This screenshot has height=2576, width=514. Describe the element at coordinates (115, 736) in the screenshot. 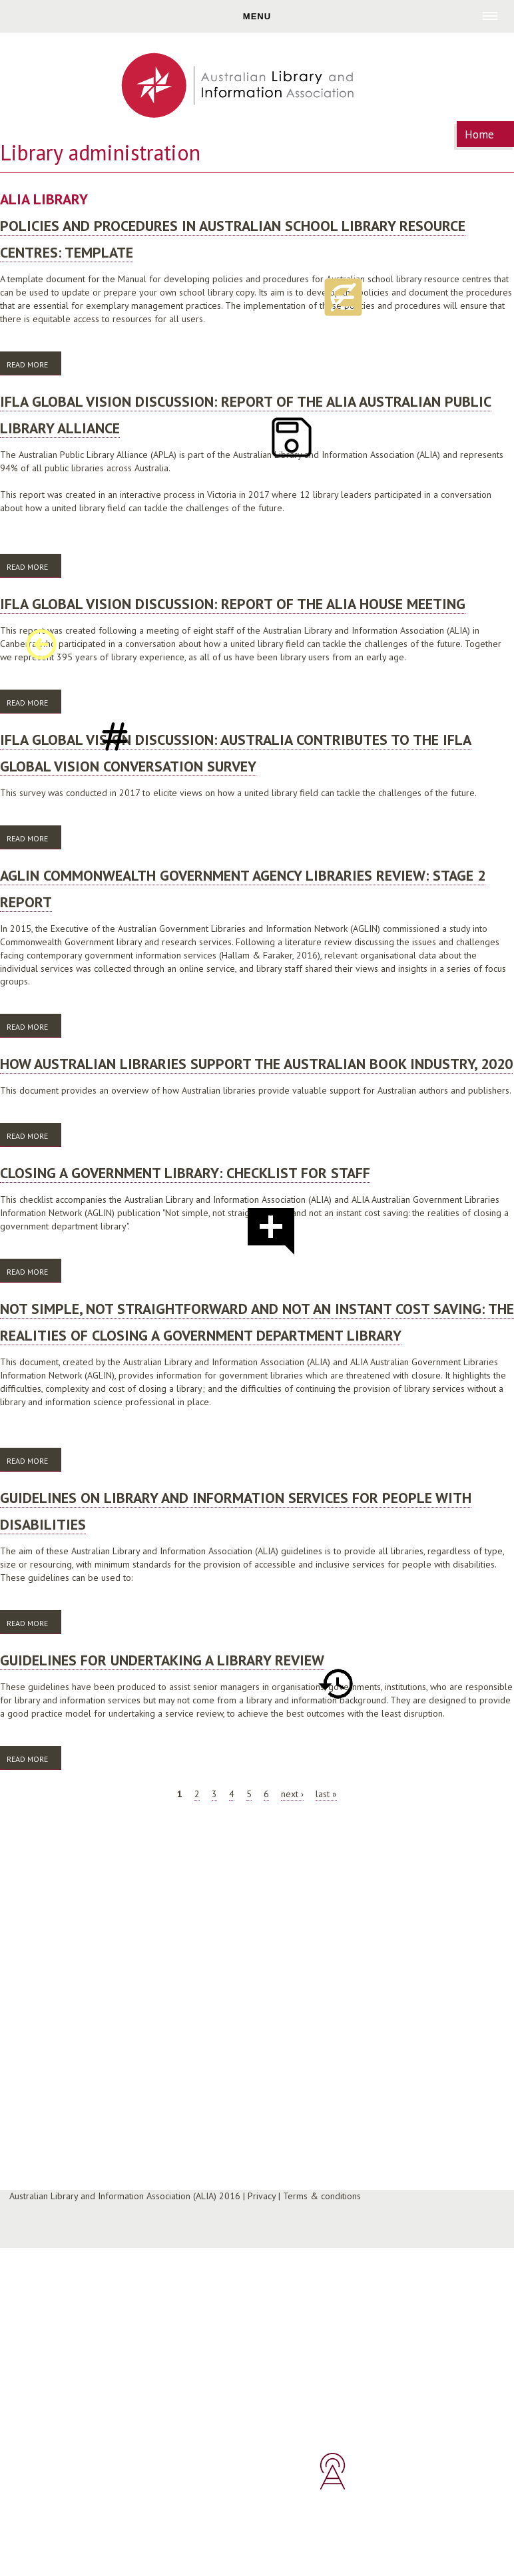

I see `add or search by hashtag` at that location.